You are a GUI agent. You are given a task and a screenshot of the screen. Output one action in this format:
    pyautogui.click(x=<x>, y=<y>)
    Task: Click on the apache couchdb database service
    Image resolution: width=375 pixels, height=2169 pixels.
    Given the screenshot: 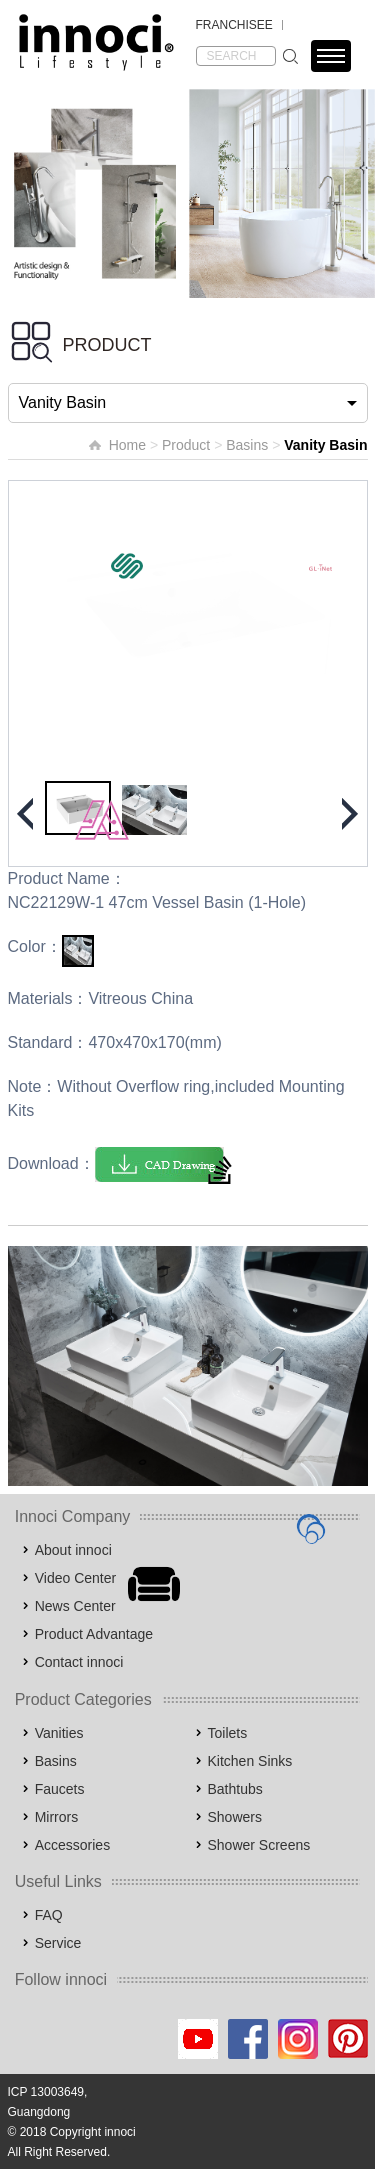 What is the action you would take?
    pyautogui.click(x=154, y=1584)
    